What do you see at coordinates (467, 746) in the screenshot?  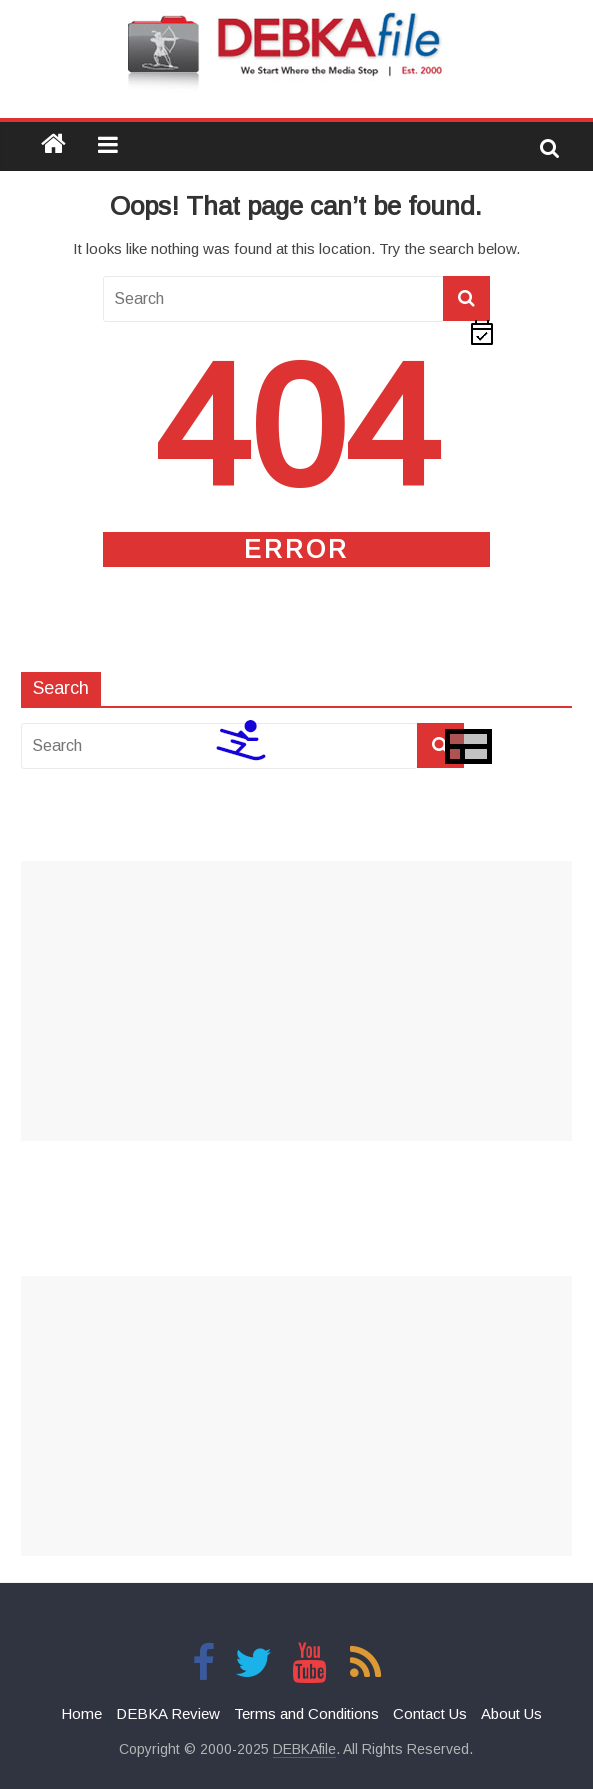 I see `switch to compact view layout` at bounding box center [467, 746].